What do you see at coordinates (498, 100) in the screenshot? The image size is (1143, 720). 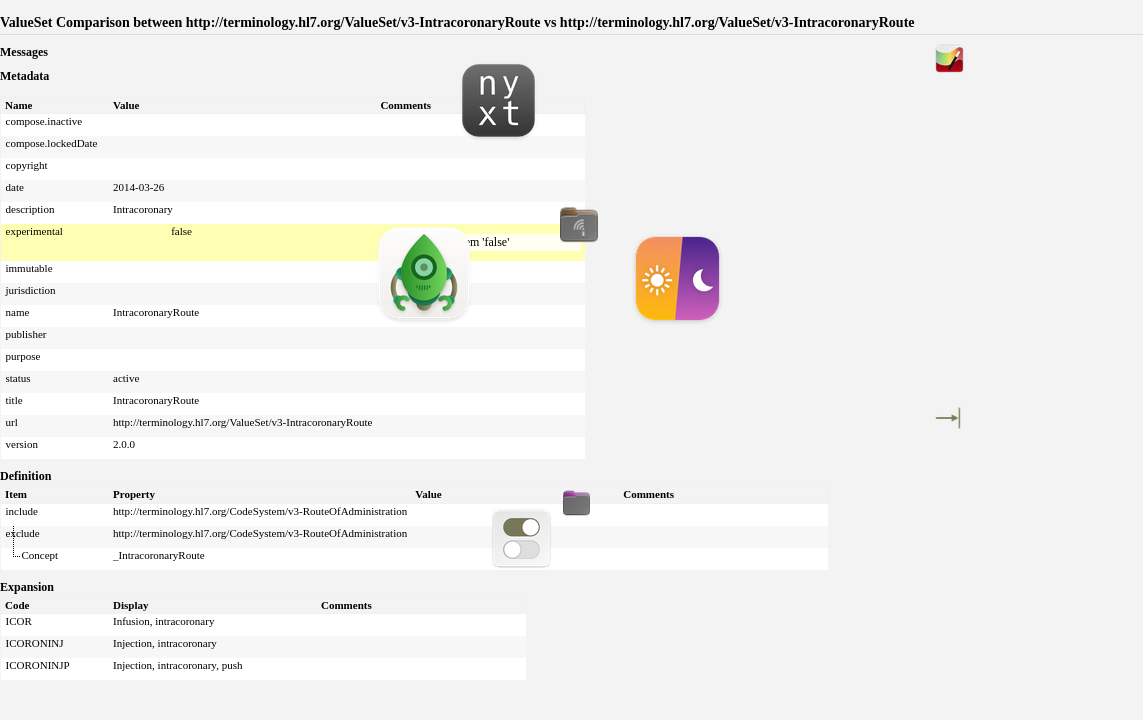 I see `open nyxt web browser` at bounding box center [498, 100].